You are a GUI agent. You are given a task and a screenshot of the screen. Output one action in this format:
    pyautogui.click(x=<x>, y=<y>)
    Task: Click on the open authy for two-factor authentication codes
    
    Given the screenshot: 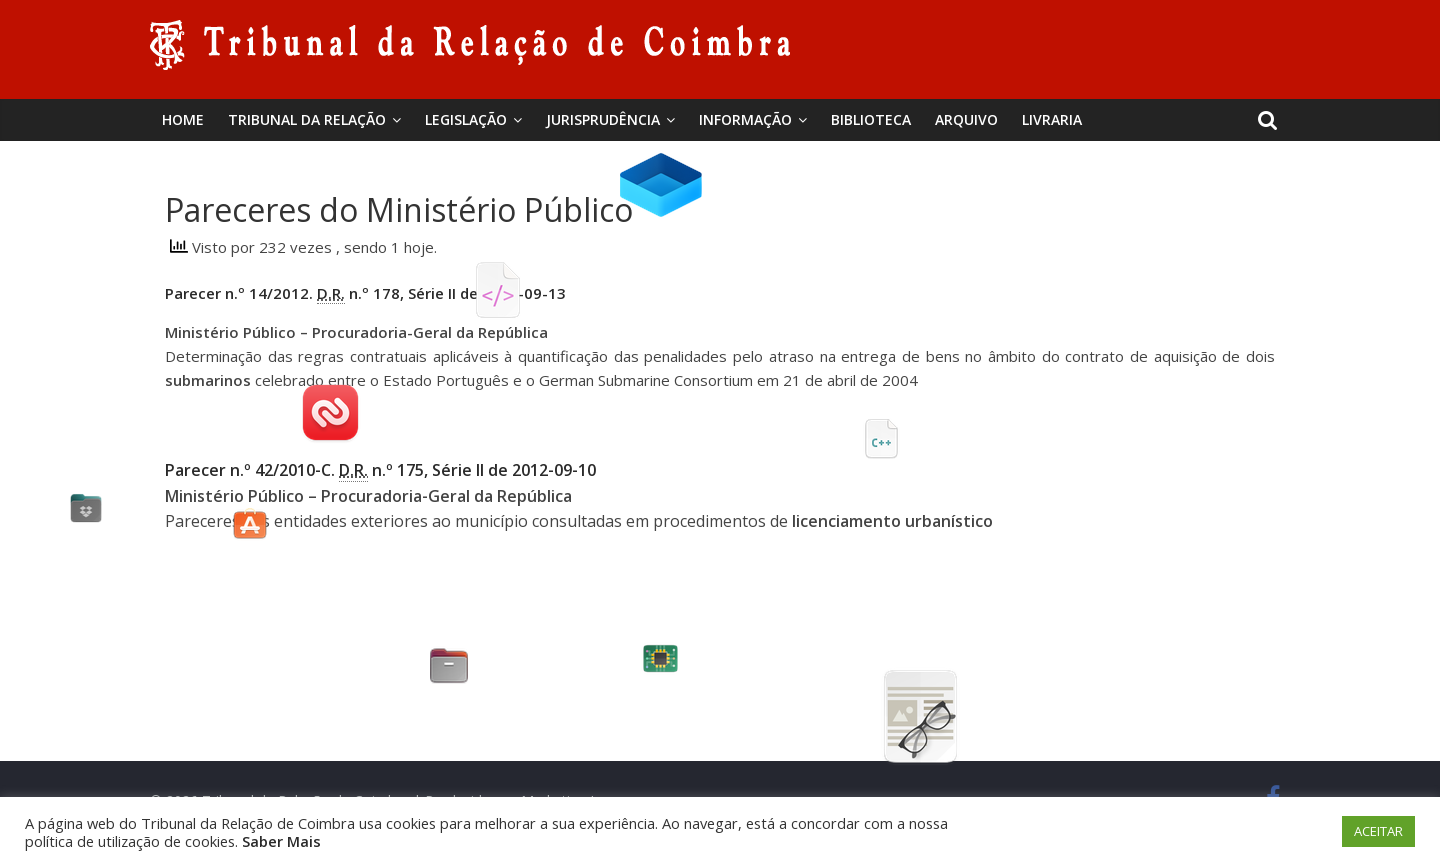 What is the action you would take?
    pyautogui.click(x=330, y=412)
    